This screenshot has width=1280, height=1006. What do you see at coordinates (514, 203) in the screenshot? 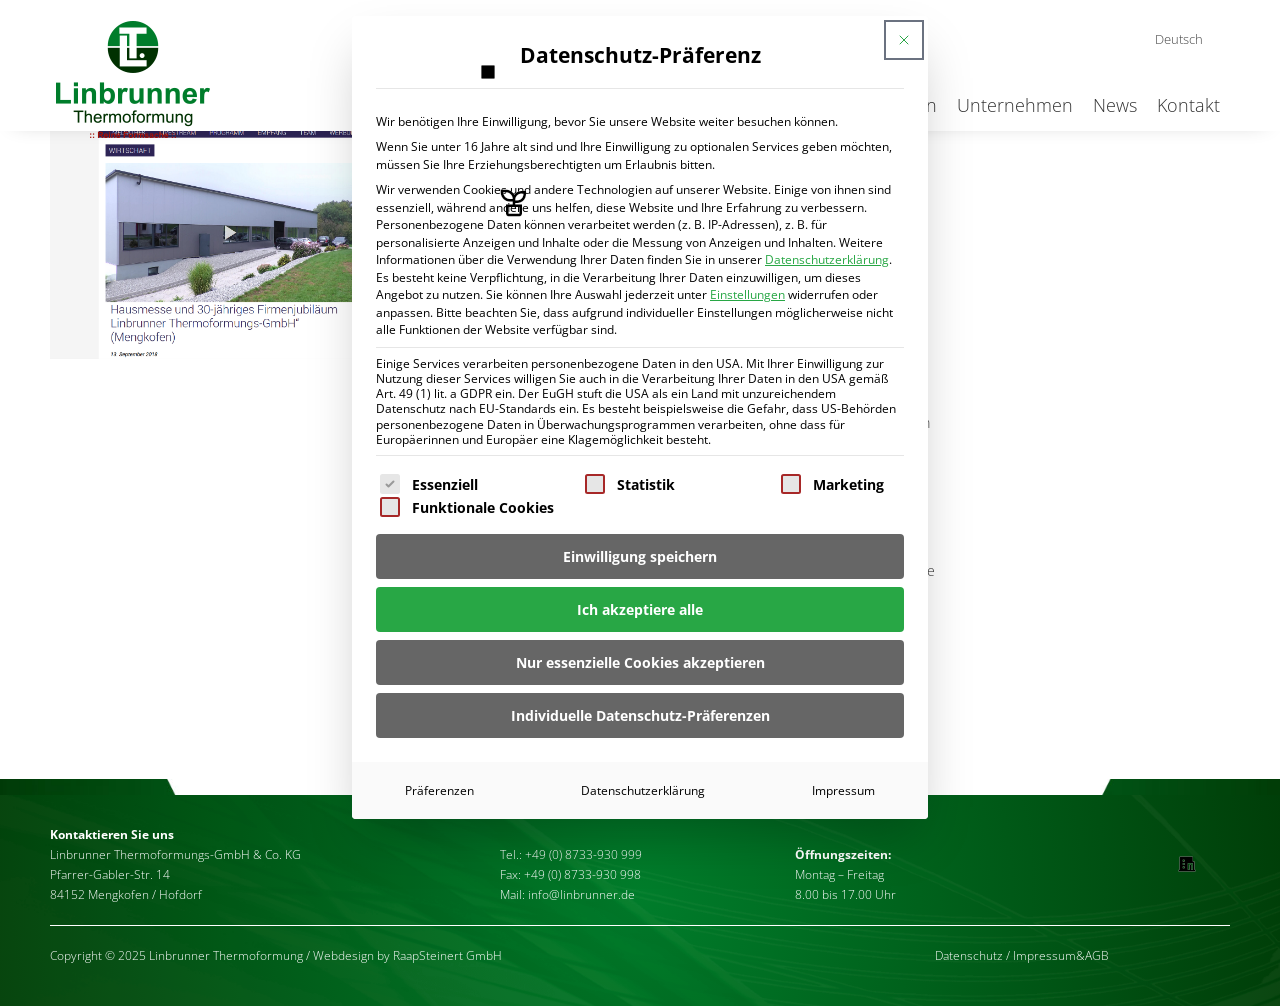
I see `access plant care or gardening features` at bounding box center [514, 203].